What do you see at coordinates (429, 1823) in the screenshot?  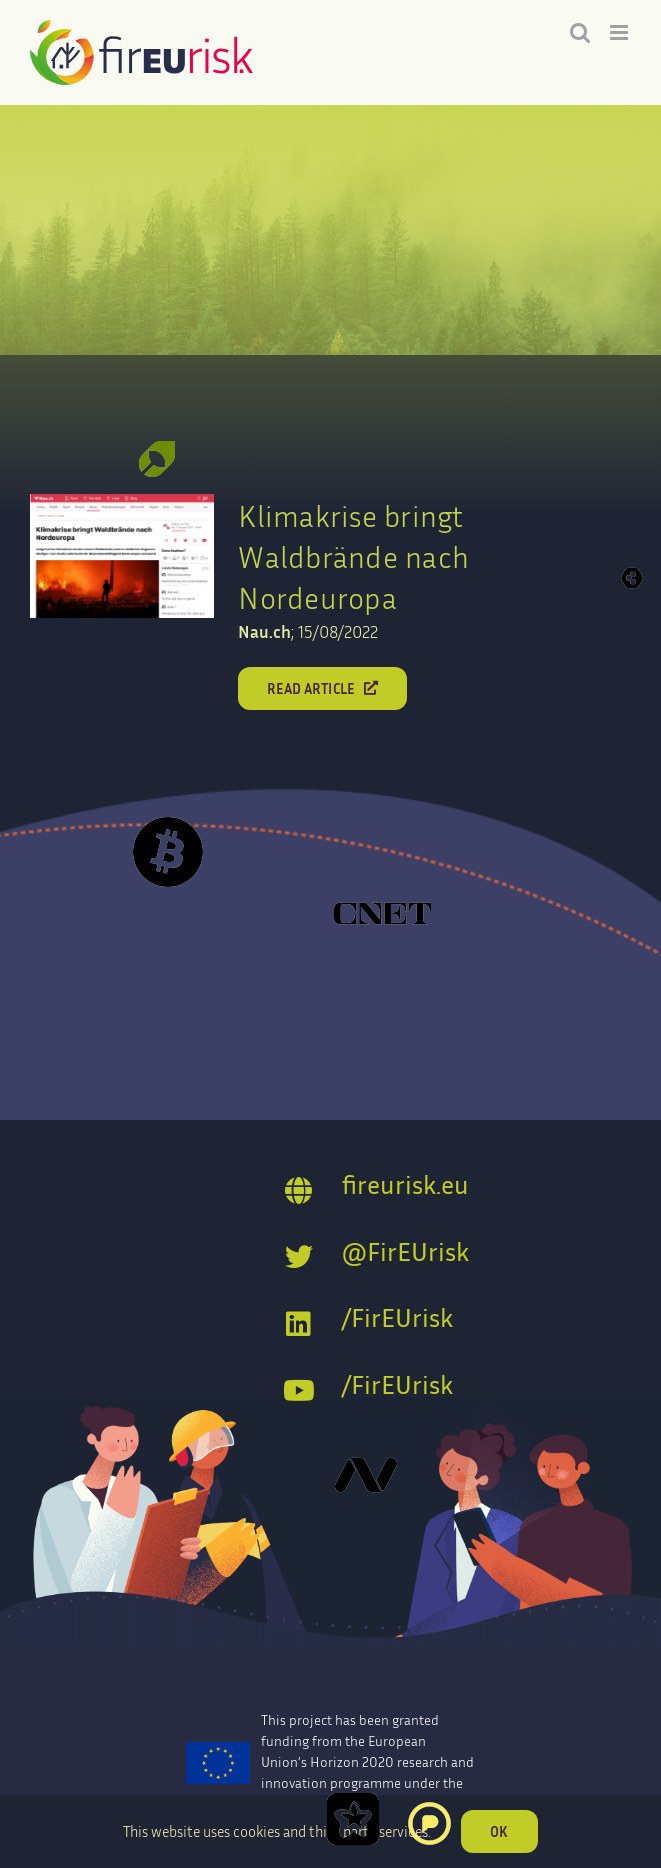 I see `open the pixelfed app` at bounding box center [429, 1823].